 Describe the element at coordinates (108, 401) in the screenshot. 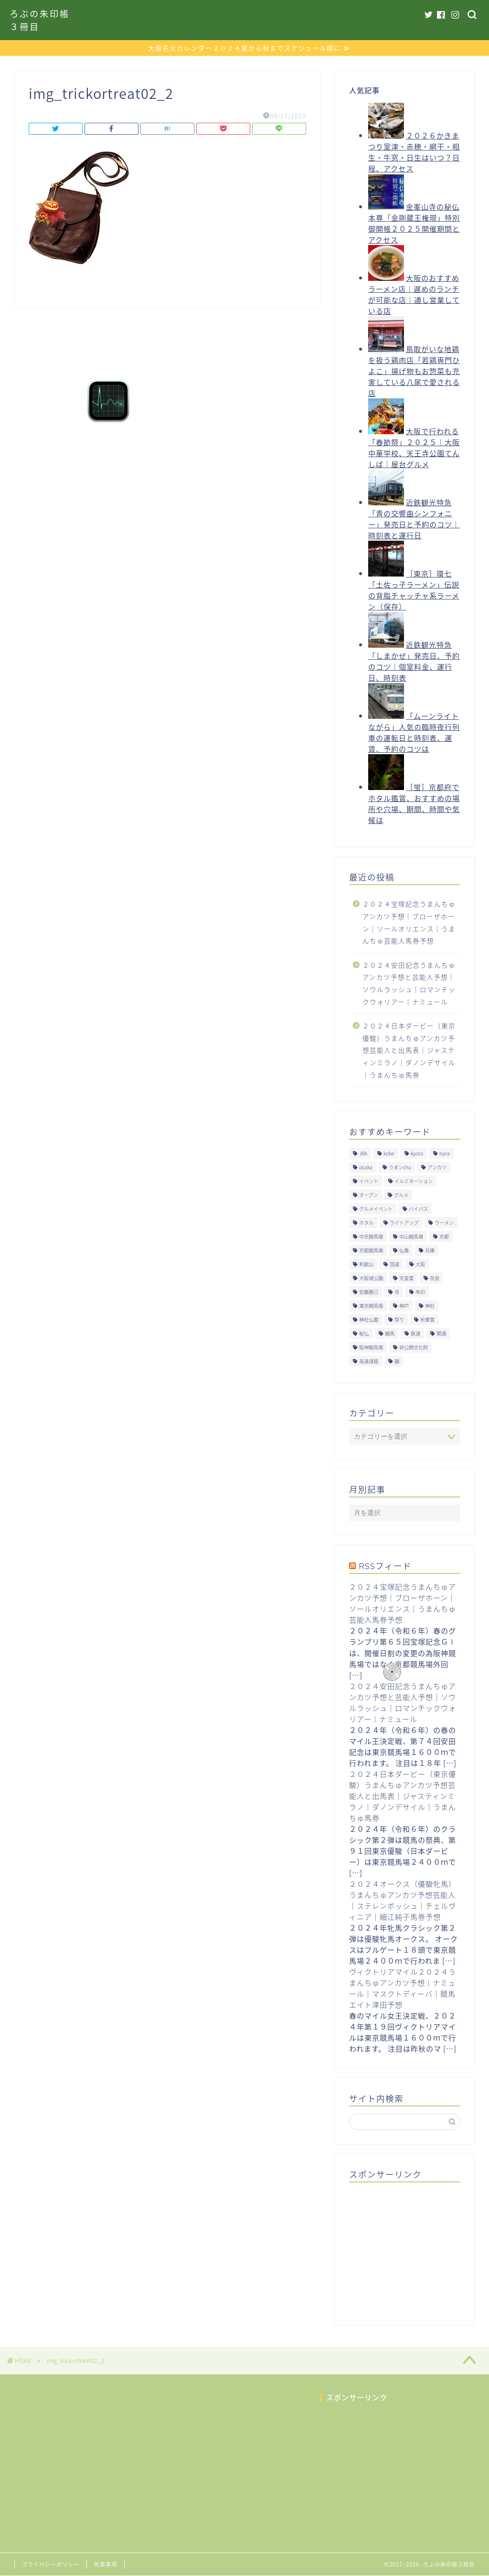

I see `open activity monitor to view system processes` at that location.